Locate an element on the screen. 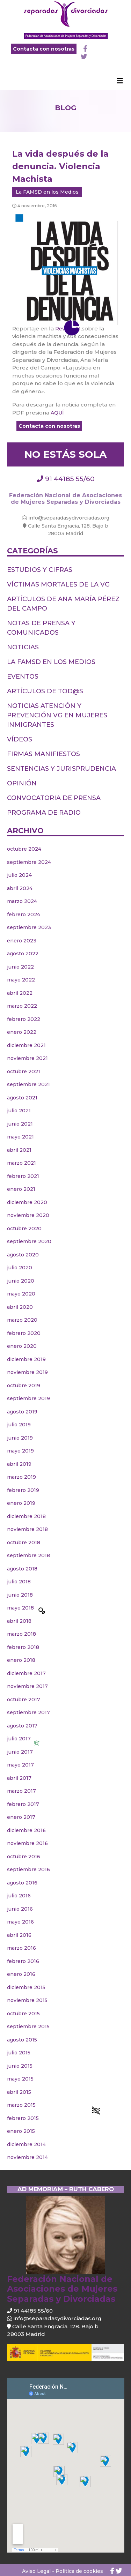 The width and height of the screenshot is (131, 2576). disable water ripple effect is located at coordinates (96, 2111).